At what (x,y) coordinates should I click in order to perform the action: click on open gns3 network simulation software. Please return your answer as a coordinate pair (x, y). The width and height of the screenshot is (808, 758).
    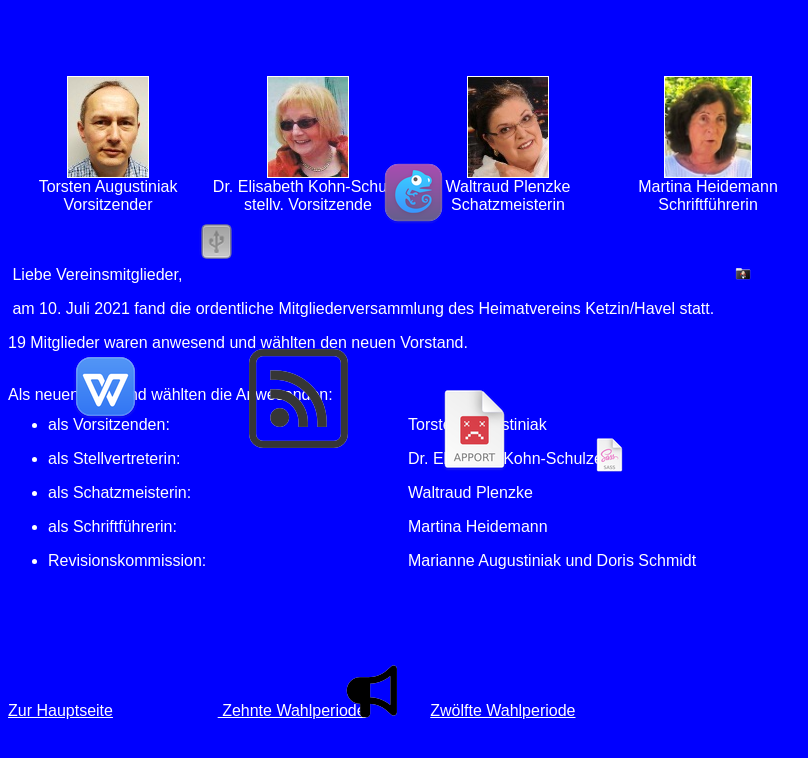
    Looking at the image, I should click on (413, 192).